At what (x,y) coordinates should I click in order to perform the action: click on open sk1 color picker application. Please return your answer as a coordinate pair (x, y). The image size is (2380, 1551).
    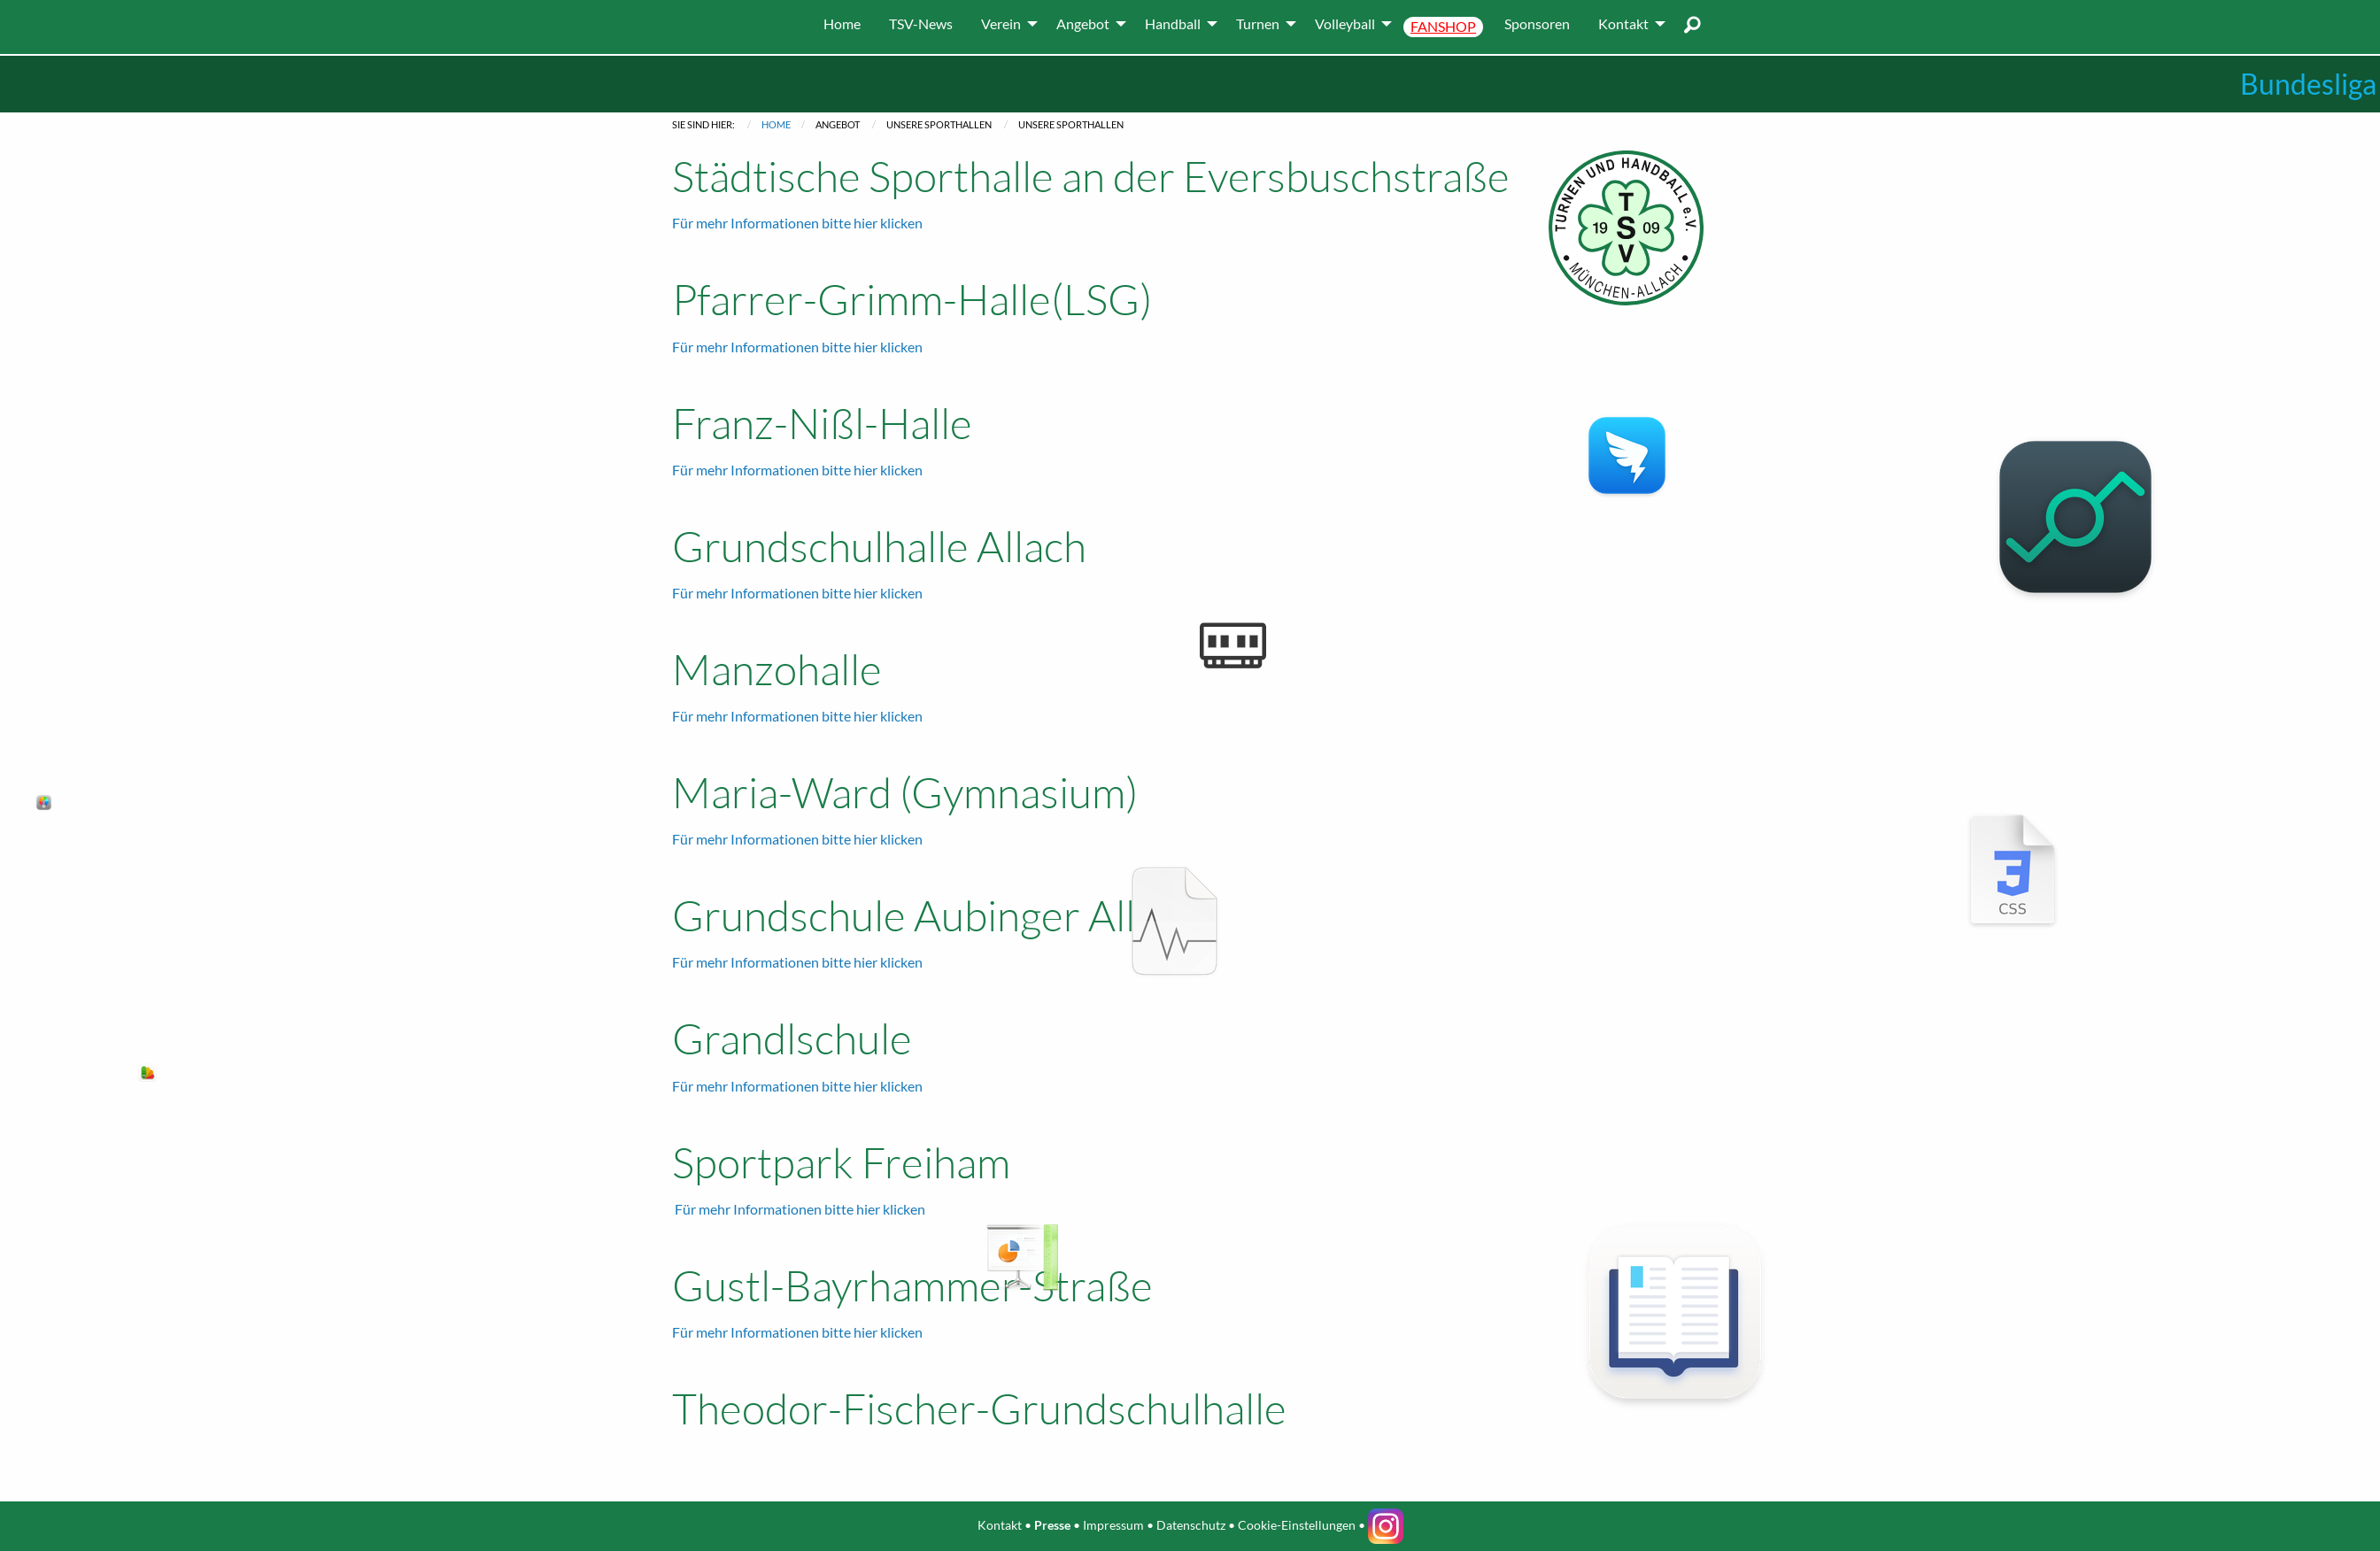
    Looking at the image, I should click on (147, 1072).